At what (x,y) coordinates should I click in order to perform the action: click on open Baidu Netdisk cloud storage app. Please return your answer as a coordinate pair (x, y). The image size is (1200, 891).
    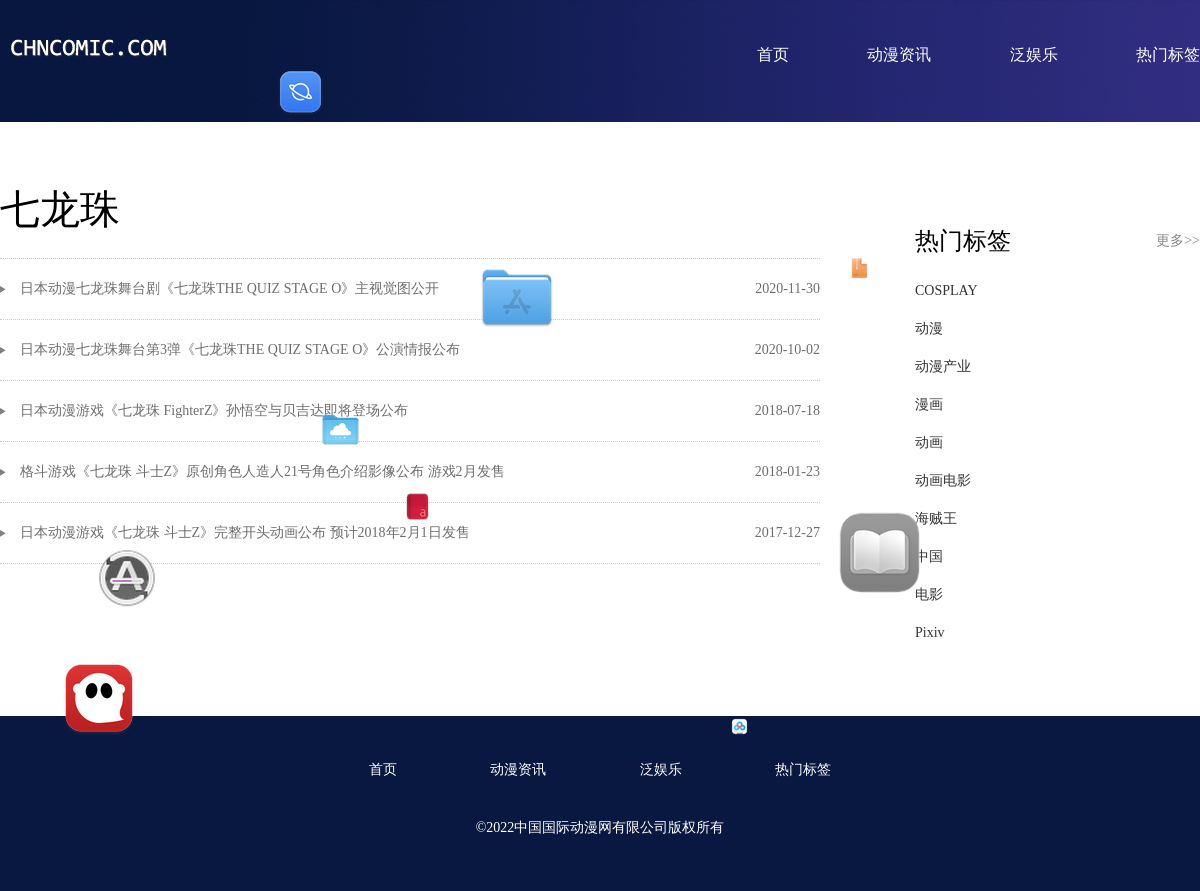
    Looking at the image, I should click on (739, 726).